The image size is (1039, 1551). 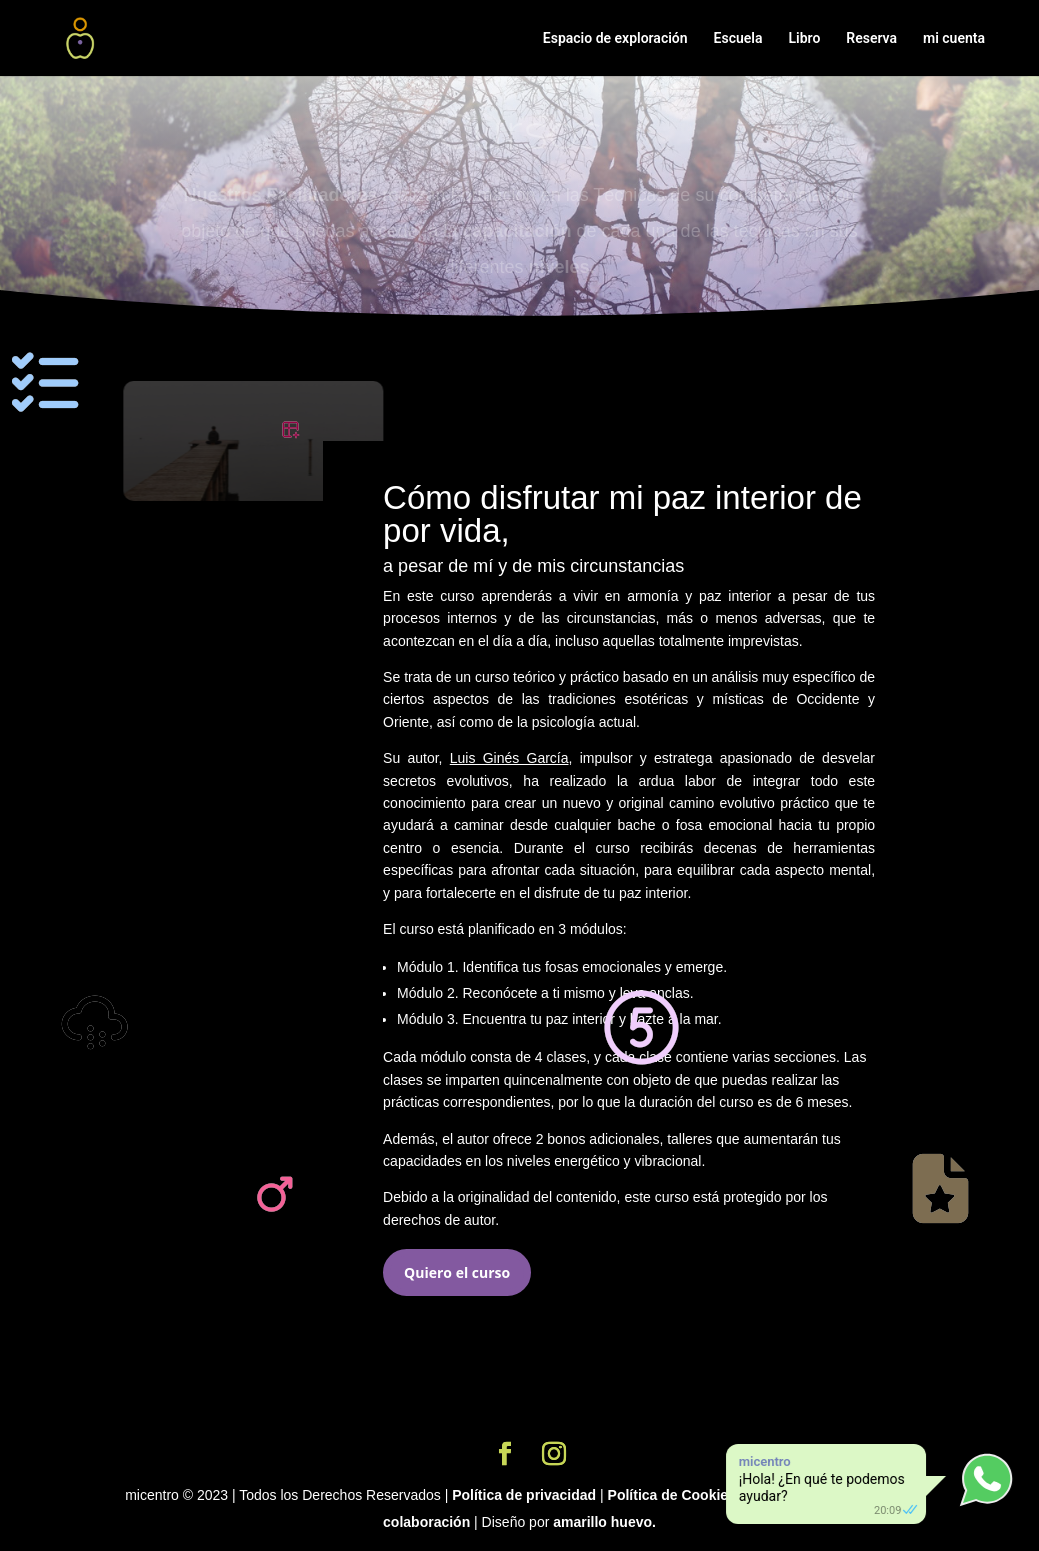 What do you see at coordinates (641, 1027) in the screenshot?
I see `indicates step 5 in a numbered process` at bounding box center [641, 1027].